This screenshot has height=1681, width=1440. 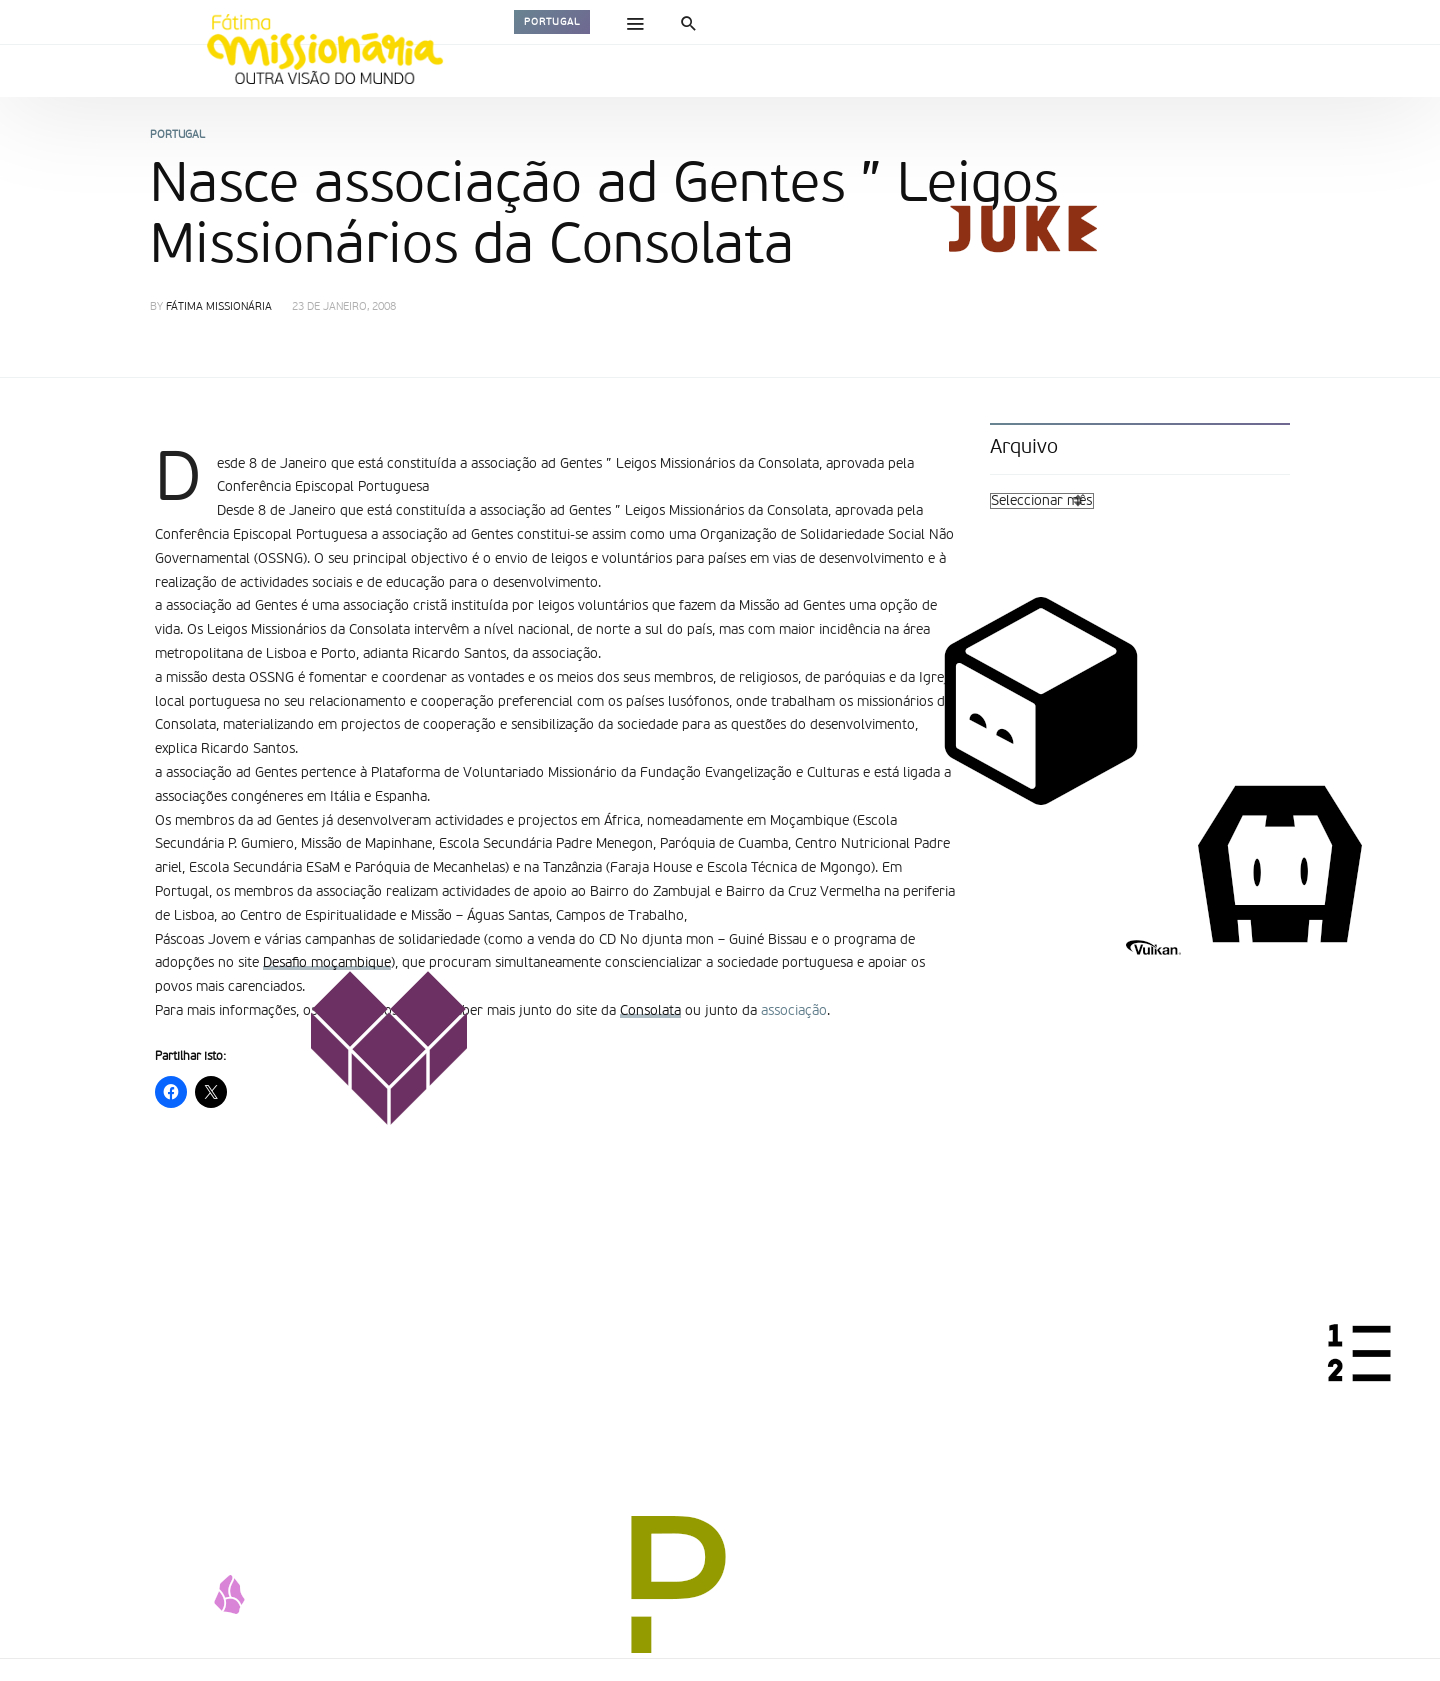 I want to click on apache cordova framework logo, so click(x=1280, y=864).